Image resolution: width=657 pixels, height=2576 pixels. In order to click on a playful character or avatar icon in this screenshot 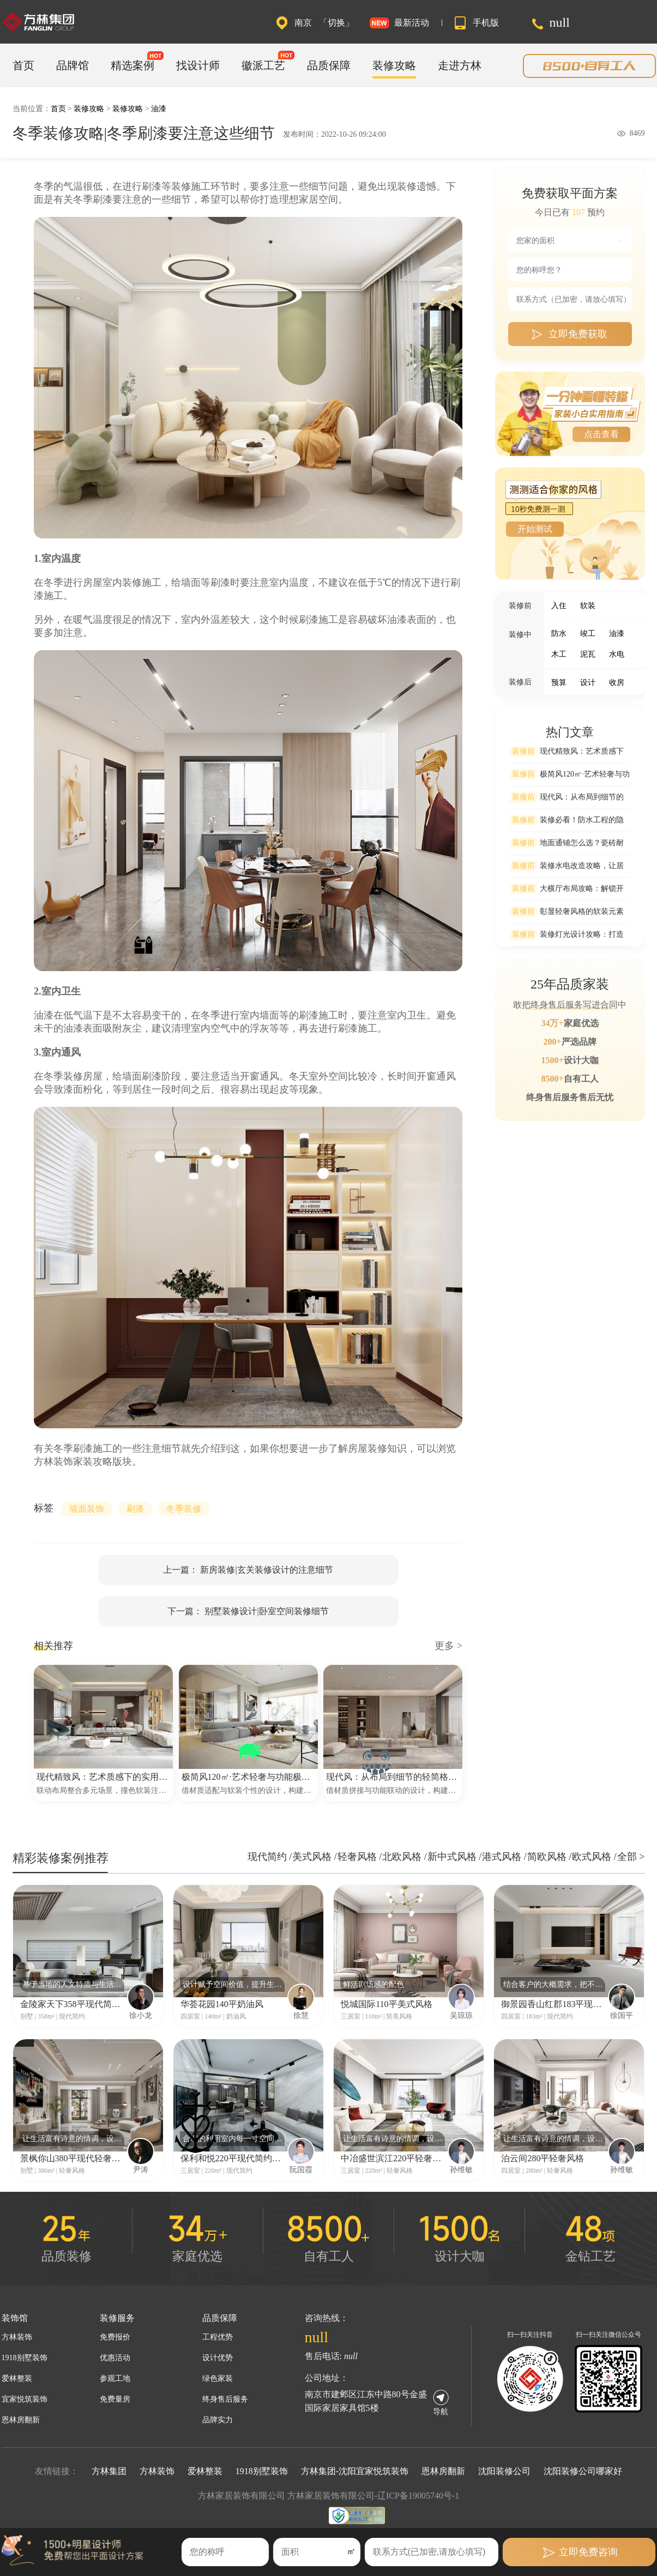, I will do `click(376, 1763)`.